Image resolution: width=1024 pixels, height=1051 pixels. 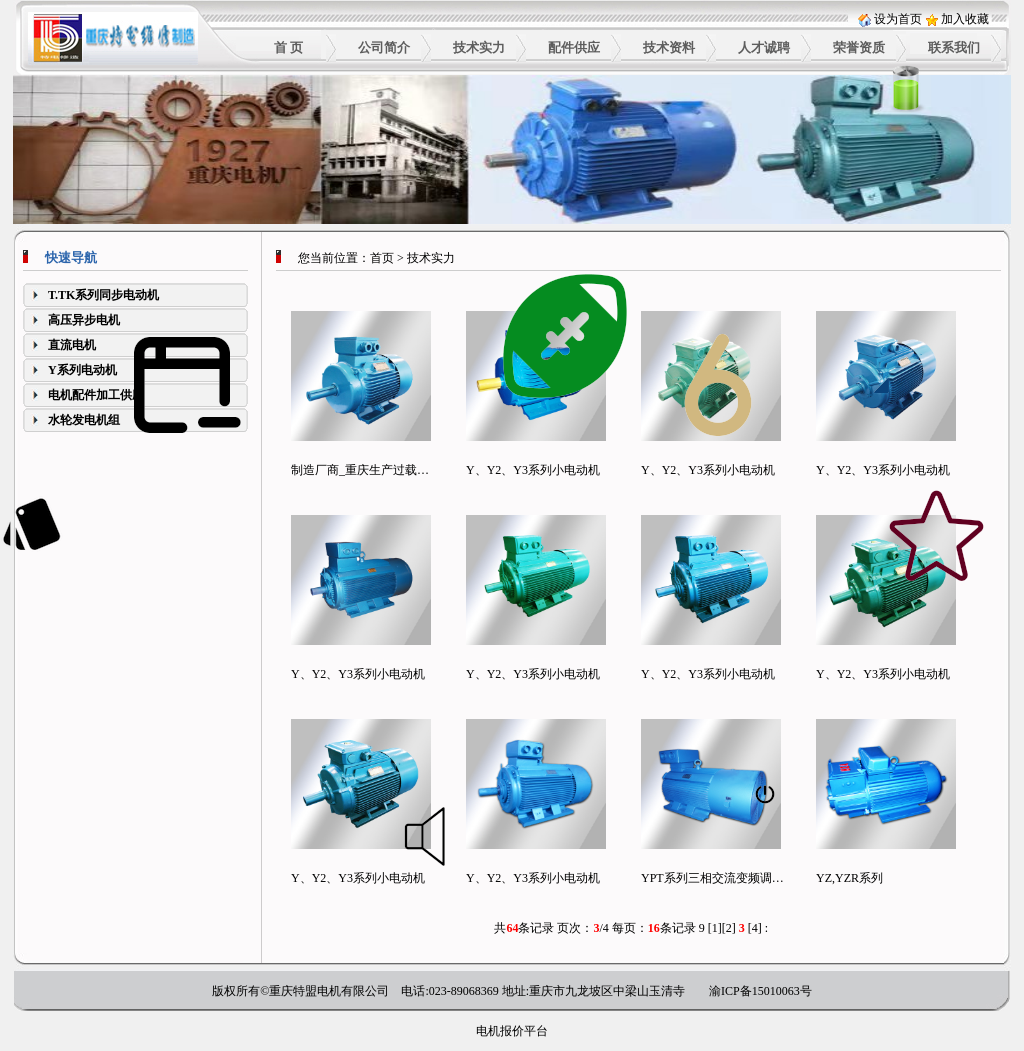 What do you see at coordinates (182, 385) in the screenshot?
I see `remove a browser tab or window` at bounding box center [182, 385].